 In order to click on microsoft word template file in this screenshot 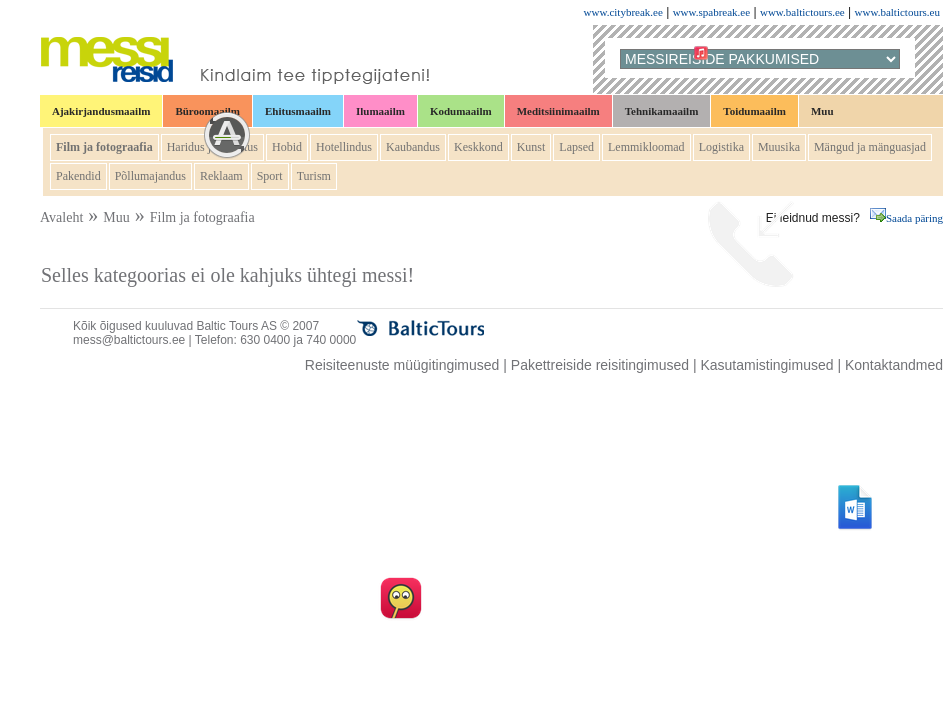, I will do `click(855, 507)`.